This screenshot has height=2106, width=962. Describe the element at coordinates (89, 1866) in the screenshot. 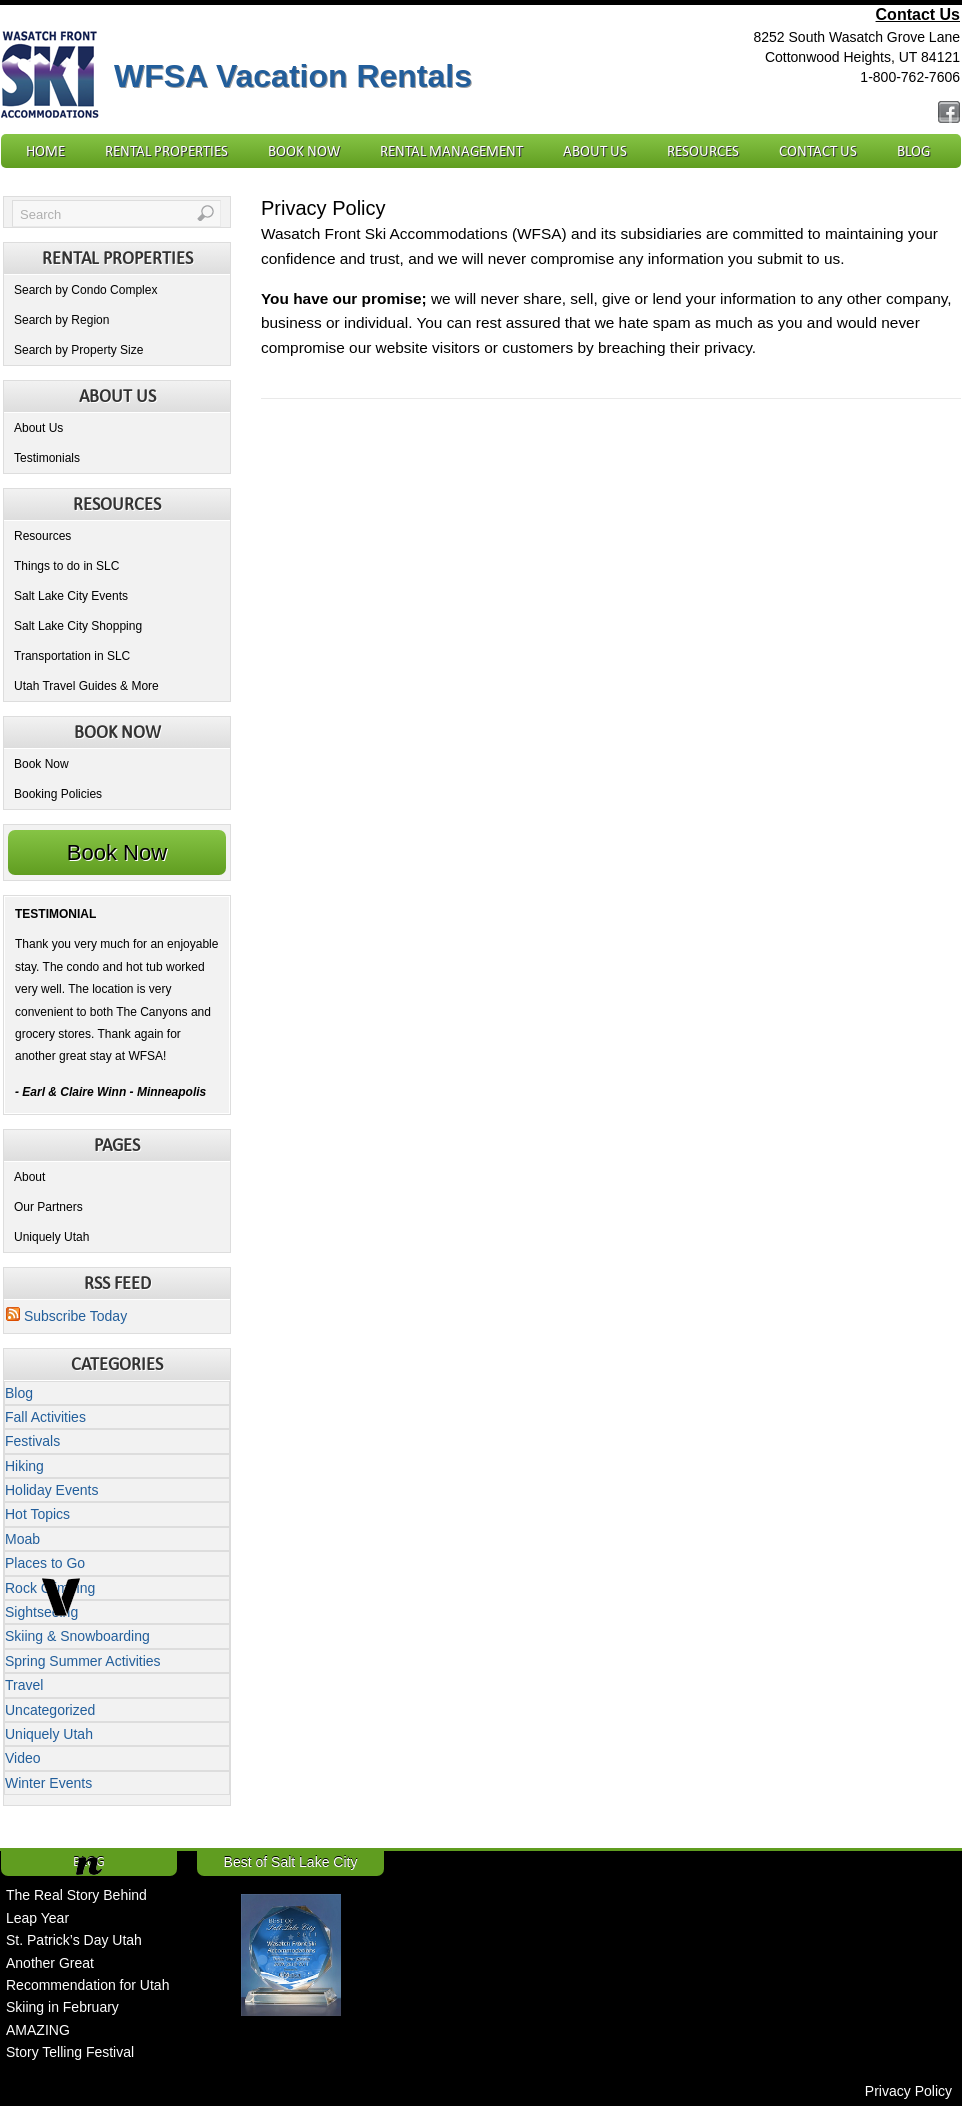

I see `notist app logo` at that location.